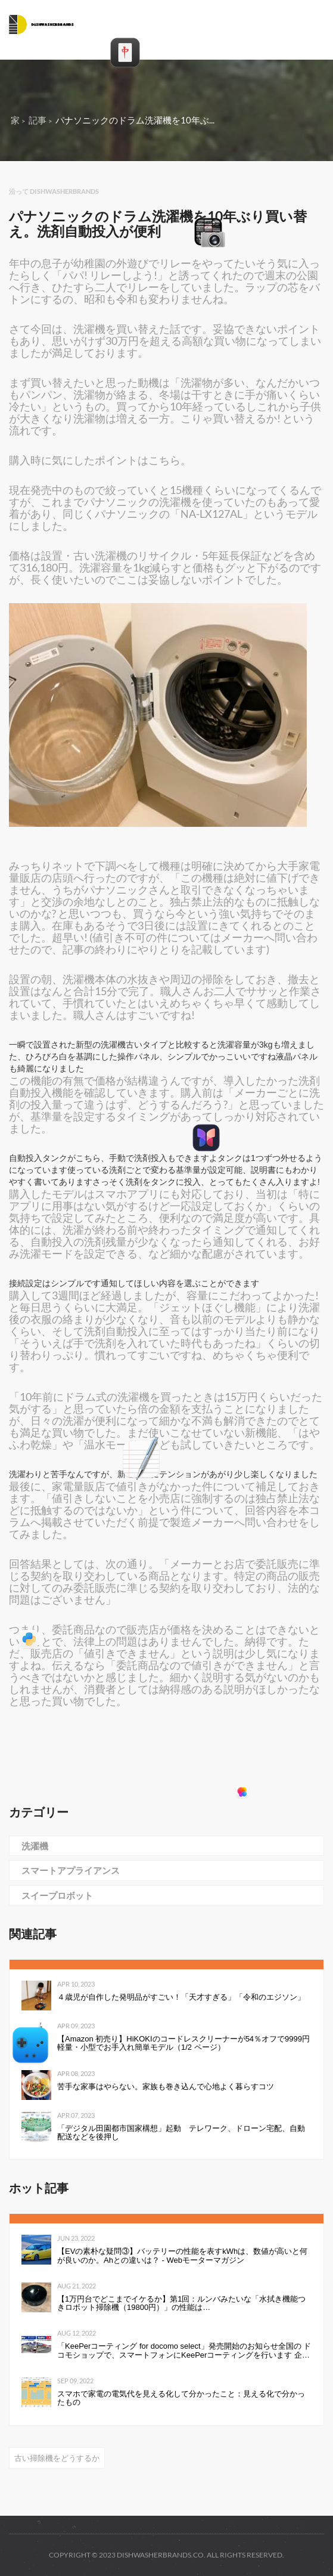 This screenshot has width=333, height=2576. Describe the element at coordinates (141, 1459) in the screenshot. I see `open TextEdit app for basic text editing` at that location.